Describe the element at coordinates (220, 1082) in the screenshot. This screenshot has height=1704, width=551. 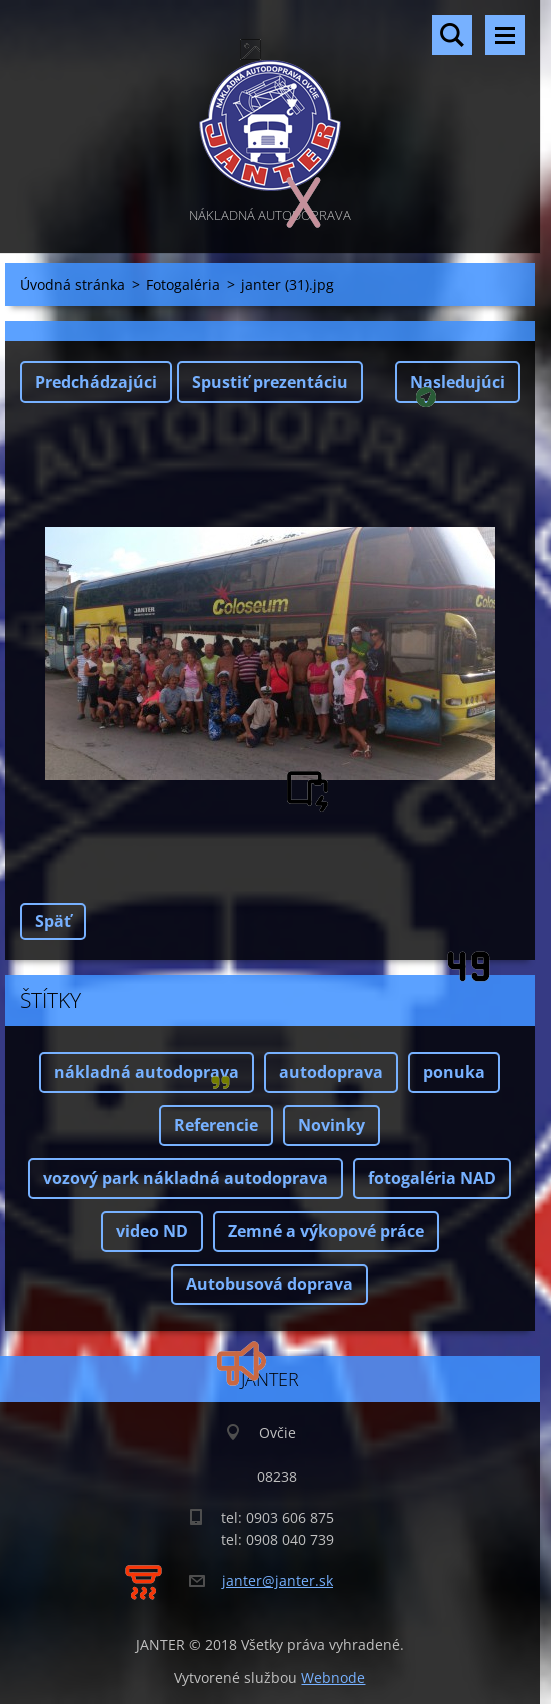
I see `insert a block quote` at that location.